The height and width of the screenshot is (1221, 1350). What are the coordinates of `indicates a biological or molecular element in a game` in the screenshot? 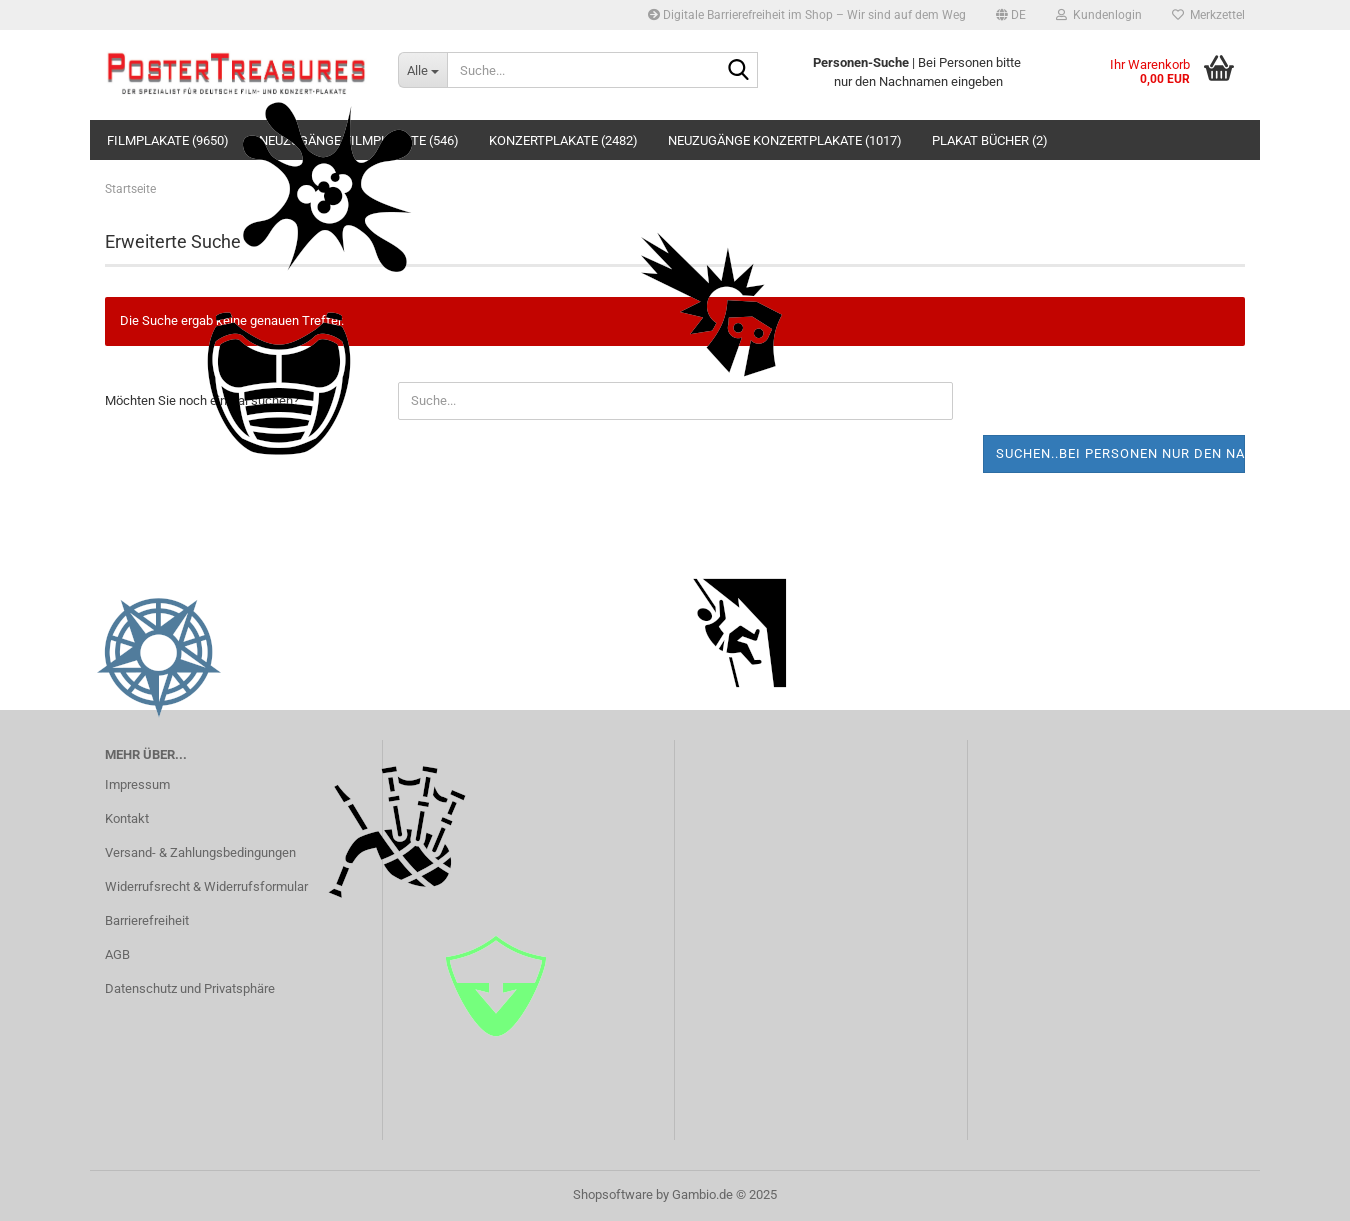 It's located at (328, 187).